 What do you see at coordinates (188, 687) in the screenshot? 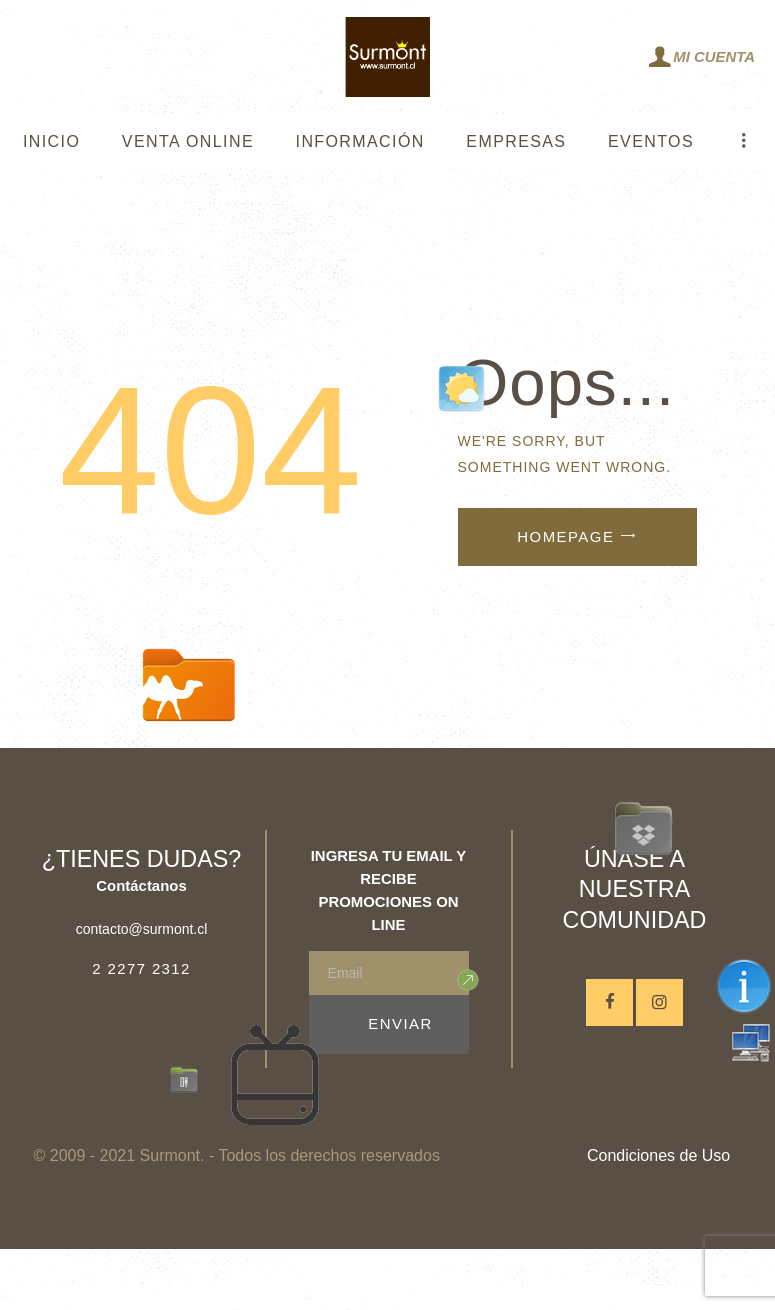
I see `folder containing OCaml programming files` at bounding box center [188, 687].